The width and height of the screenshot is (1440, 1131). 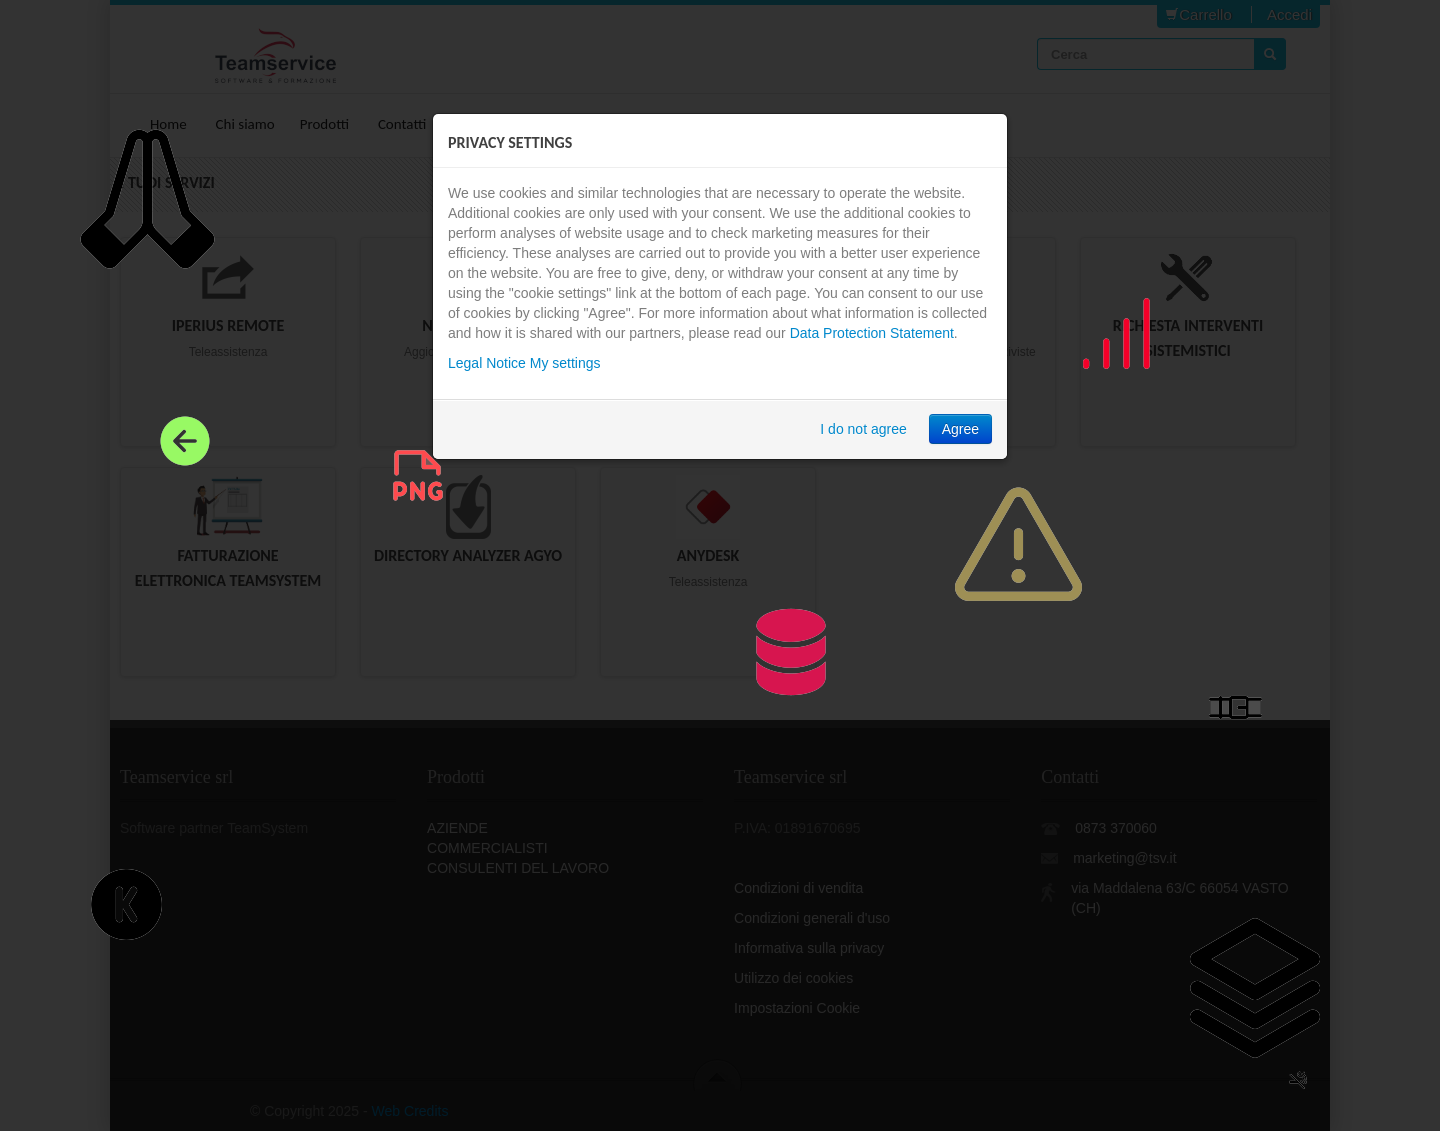 What do you see at coordinates (185, 441) in the screenshot?
I see `go back to the previous screen` at bounding box center [185, 441].